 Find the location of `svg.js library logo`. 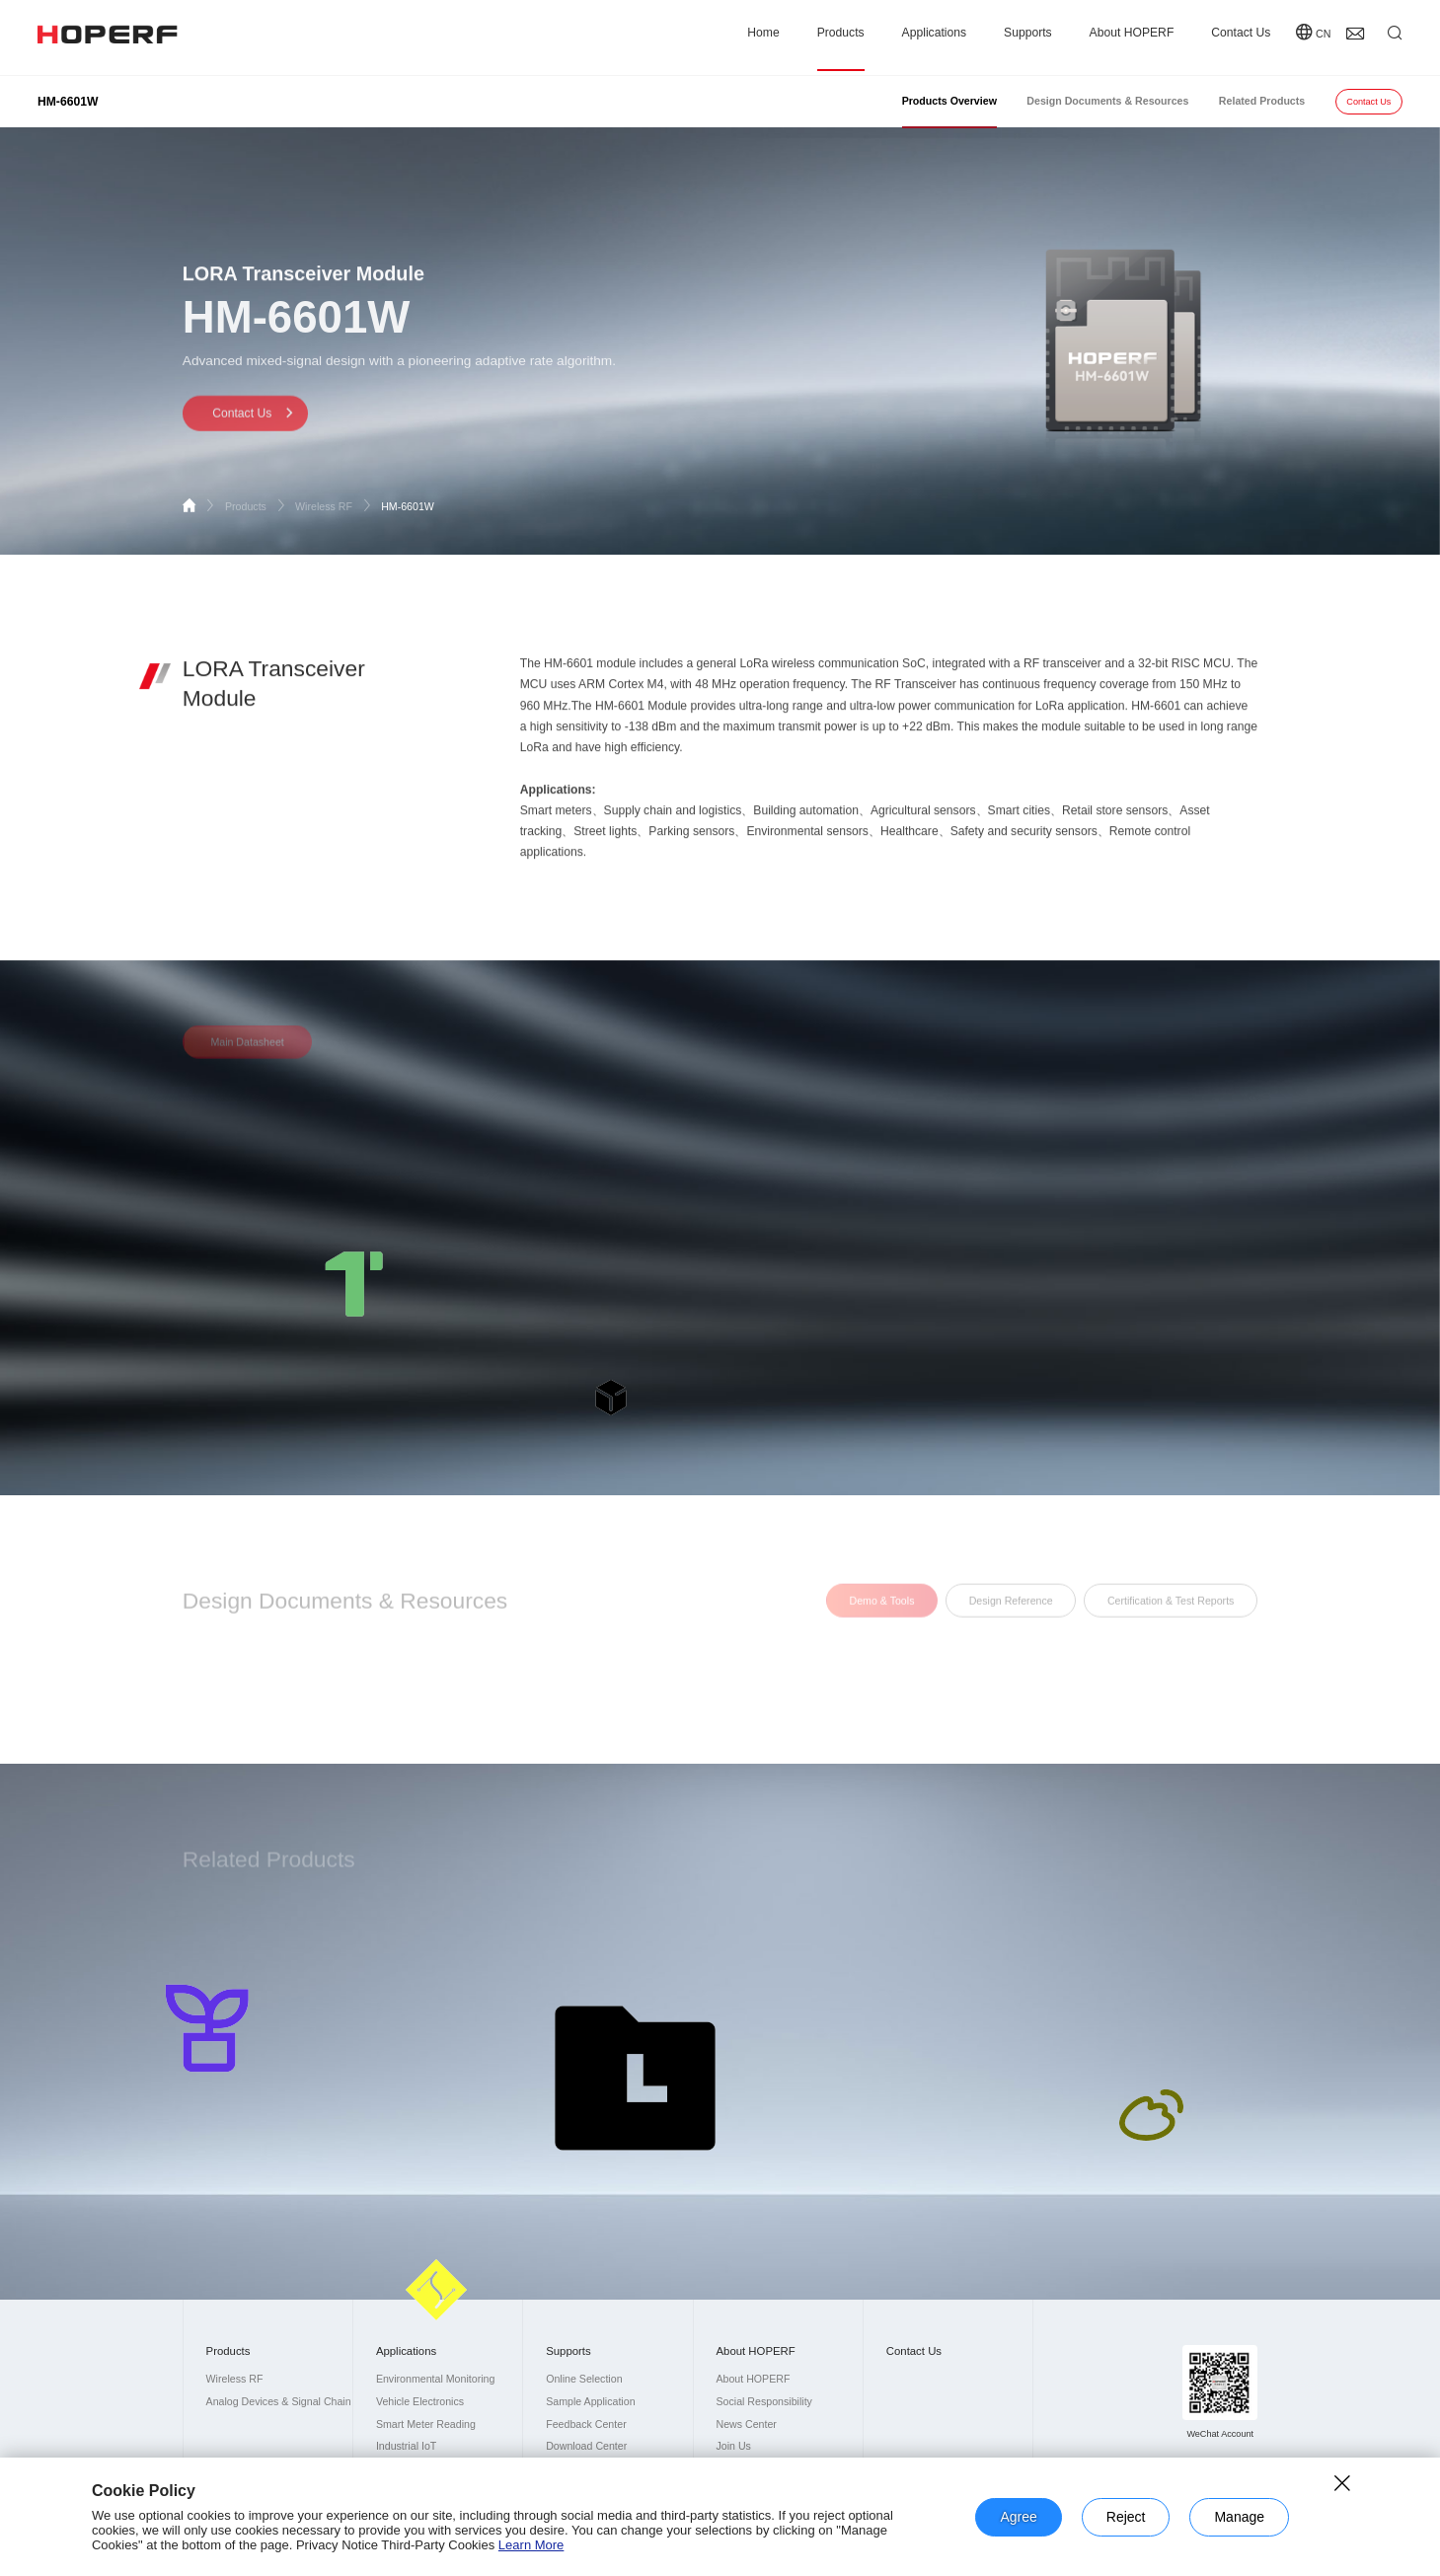

svg.js library logo is located at coordinates (436, 2290).